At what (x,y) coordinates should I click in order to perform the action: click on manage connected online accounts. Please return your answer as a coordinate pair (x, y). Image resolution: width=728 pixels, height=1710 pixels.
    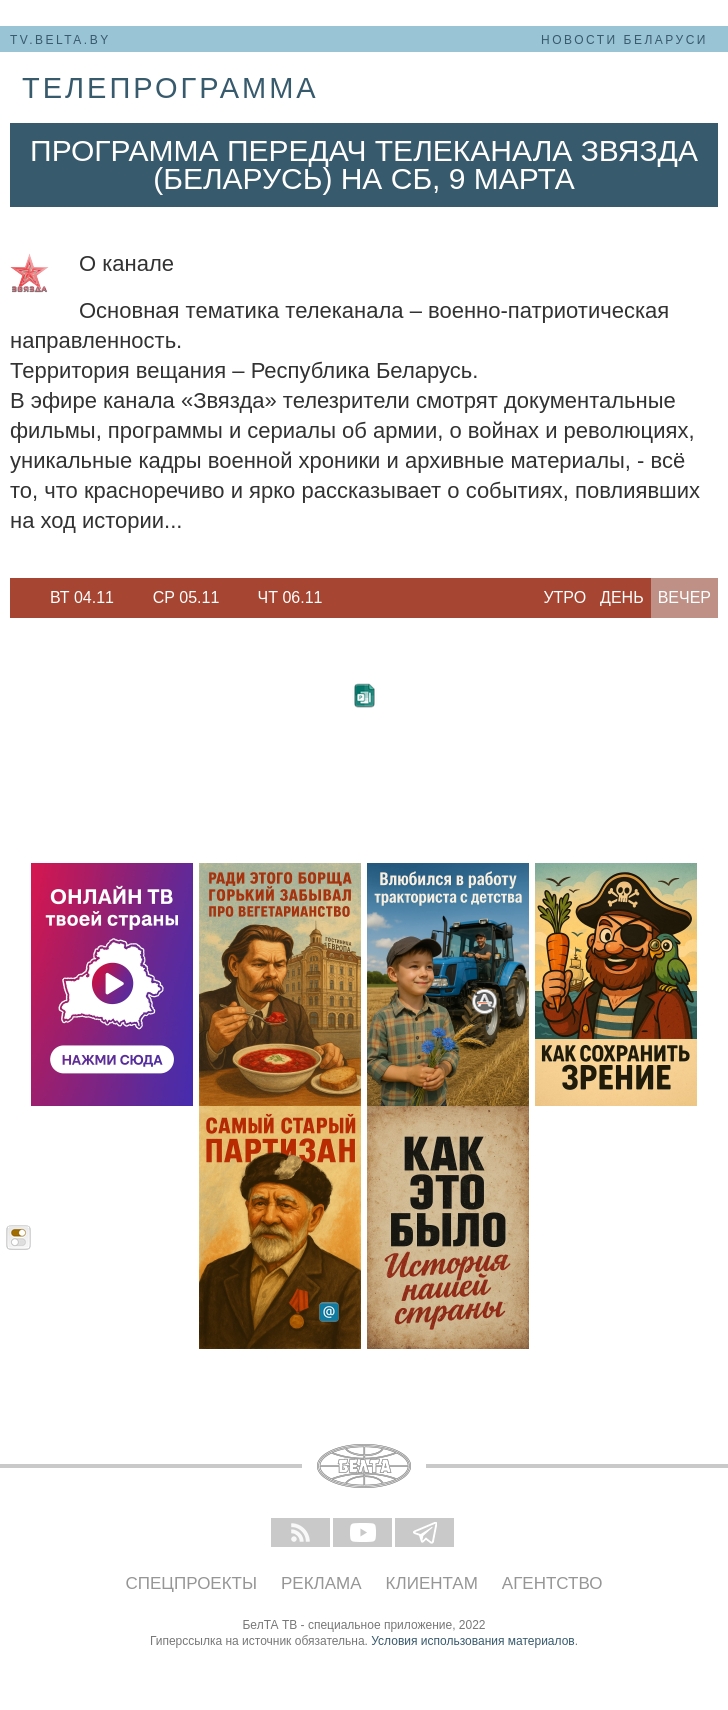
    Looking at the image, I should click on (329, 1312).